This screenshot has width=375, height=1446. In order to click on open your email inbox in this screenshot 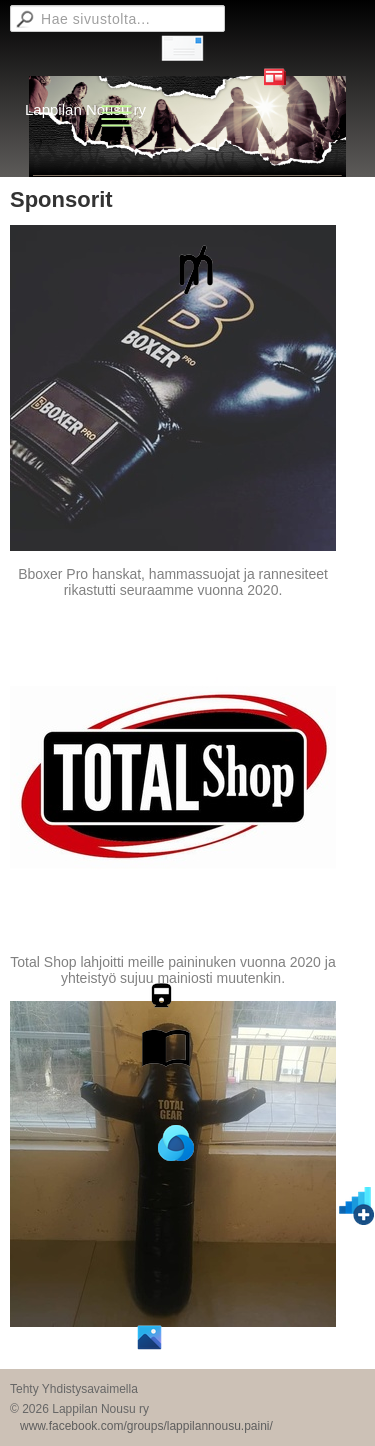, I will do `click(182, 48)`.